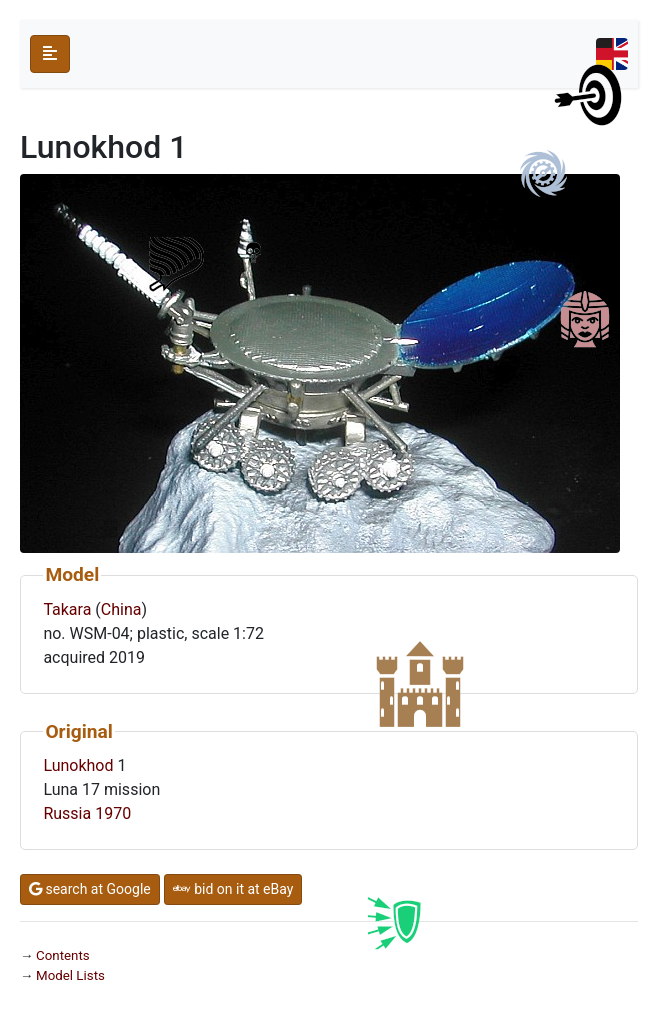 This screenshot has height=1022, width=658. What do you see at coordinates (420, 684) in the screenshot?
I see `access castle or fortress location in game` at bounding box center [420, 684].